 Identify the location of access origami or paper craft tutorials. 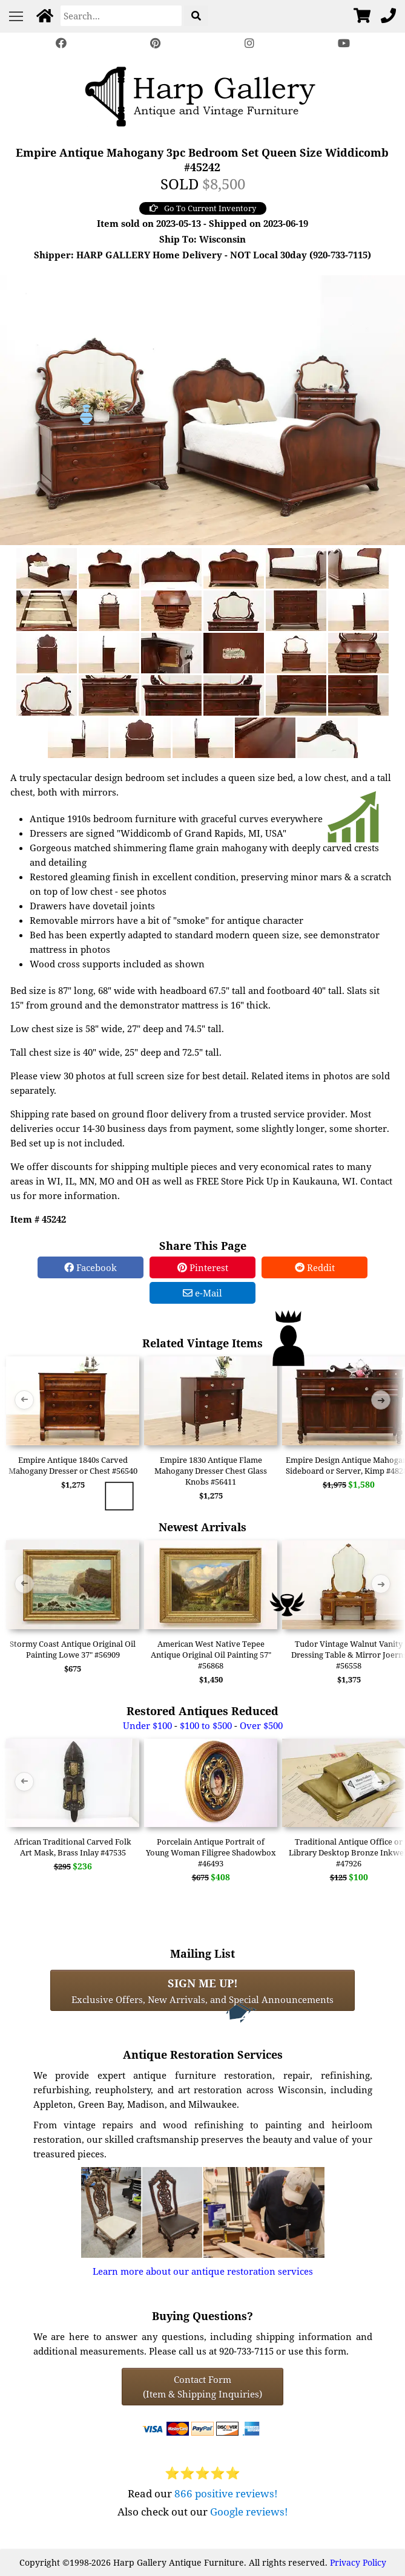
(241, 2012).